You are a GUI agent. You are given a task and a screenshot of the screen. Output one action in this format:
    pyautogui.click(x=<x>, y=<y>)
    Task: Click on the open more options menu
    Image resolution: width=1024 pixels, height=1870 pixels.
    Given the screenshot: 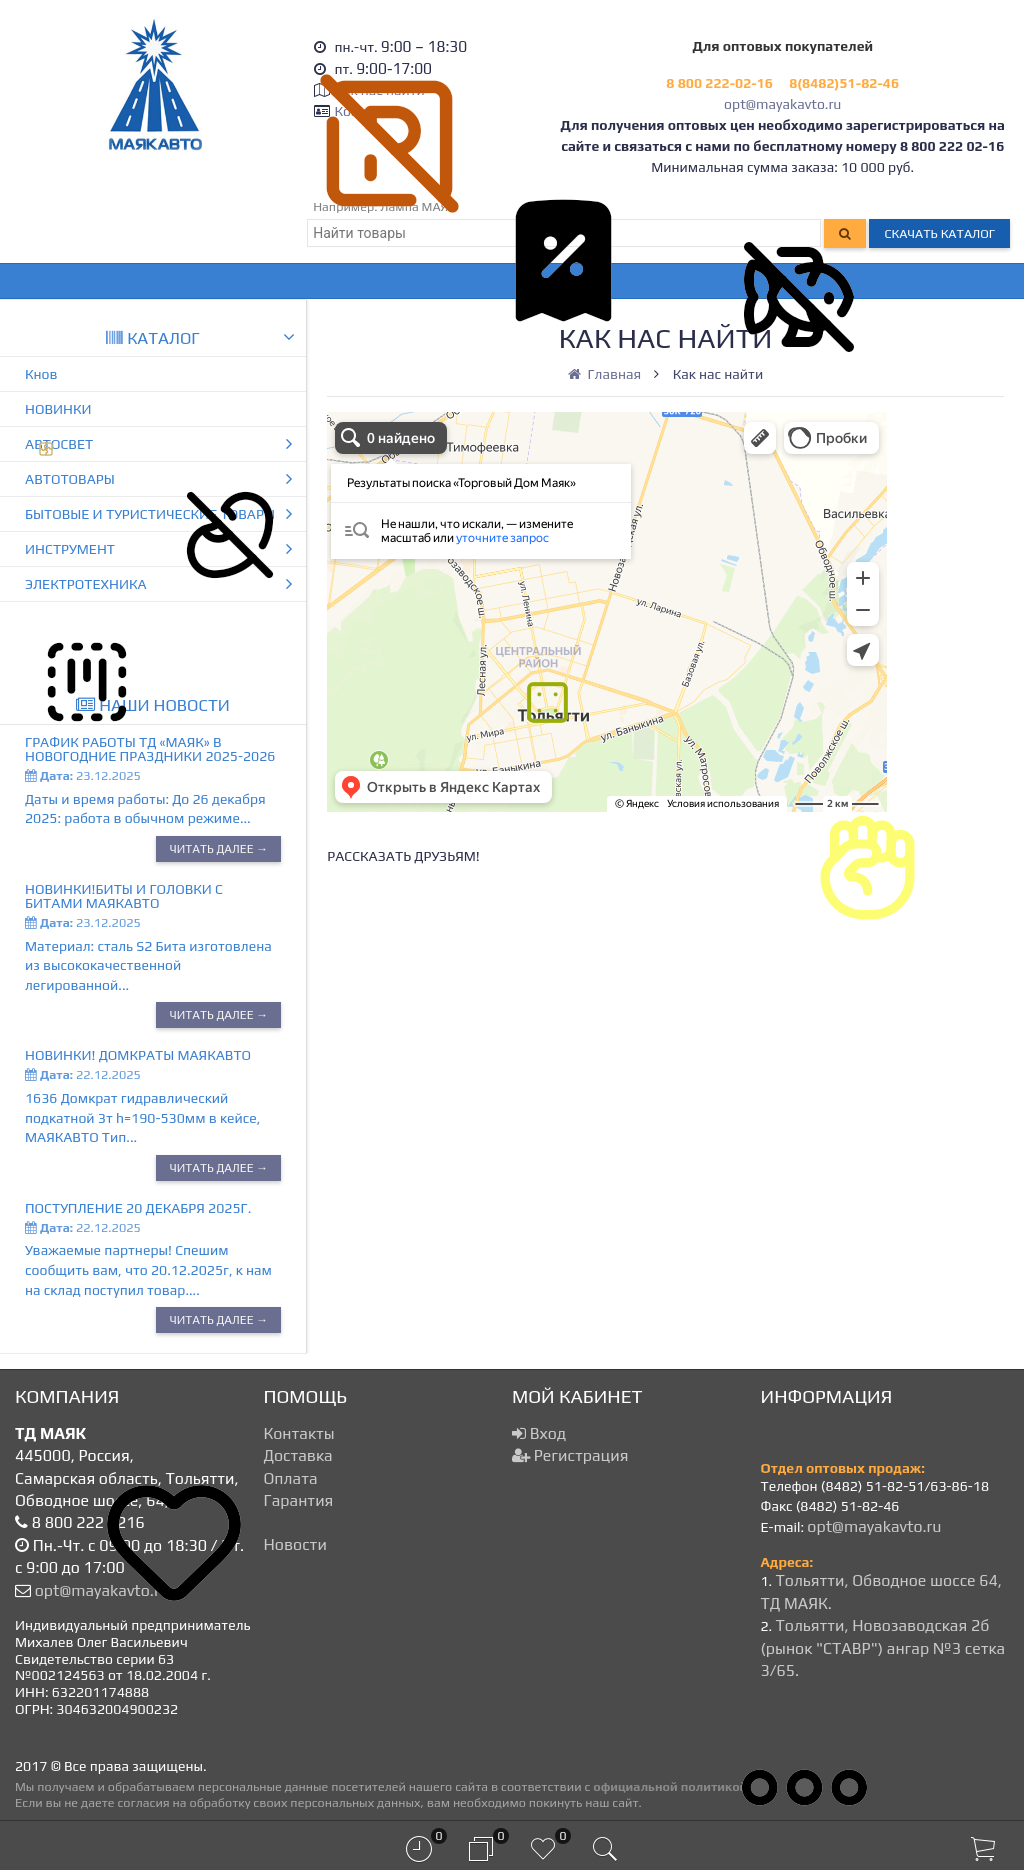 What is the action you would take?
    pyautogui.click(x=804, y=1787)
    